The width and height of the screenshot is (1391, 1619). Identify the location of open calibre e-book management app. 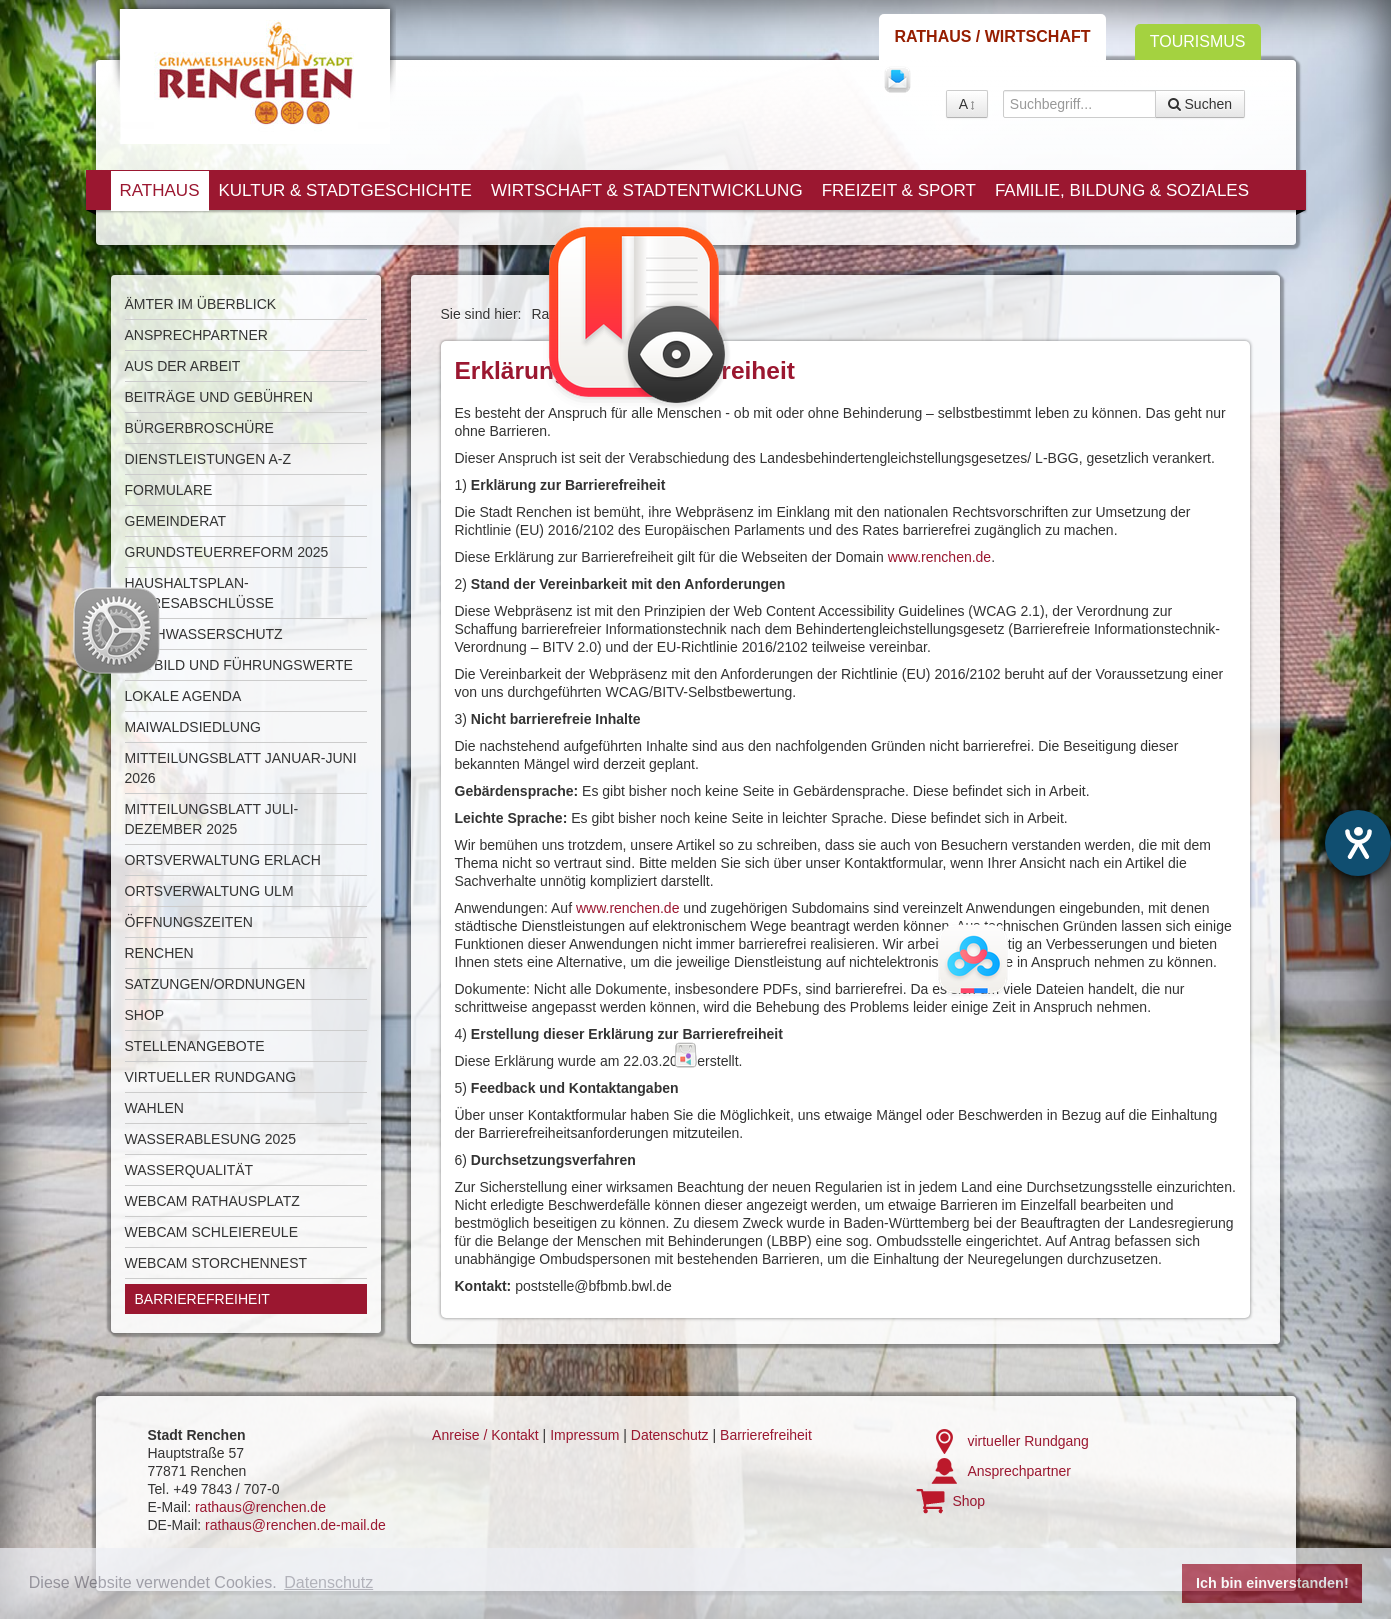
(634, 312).